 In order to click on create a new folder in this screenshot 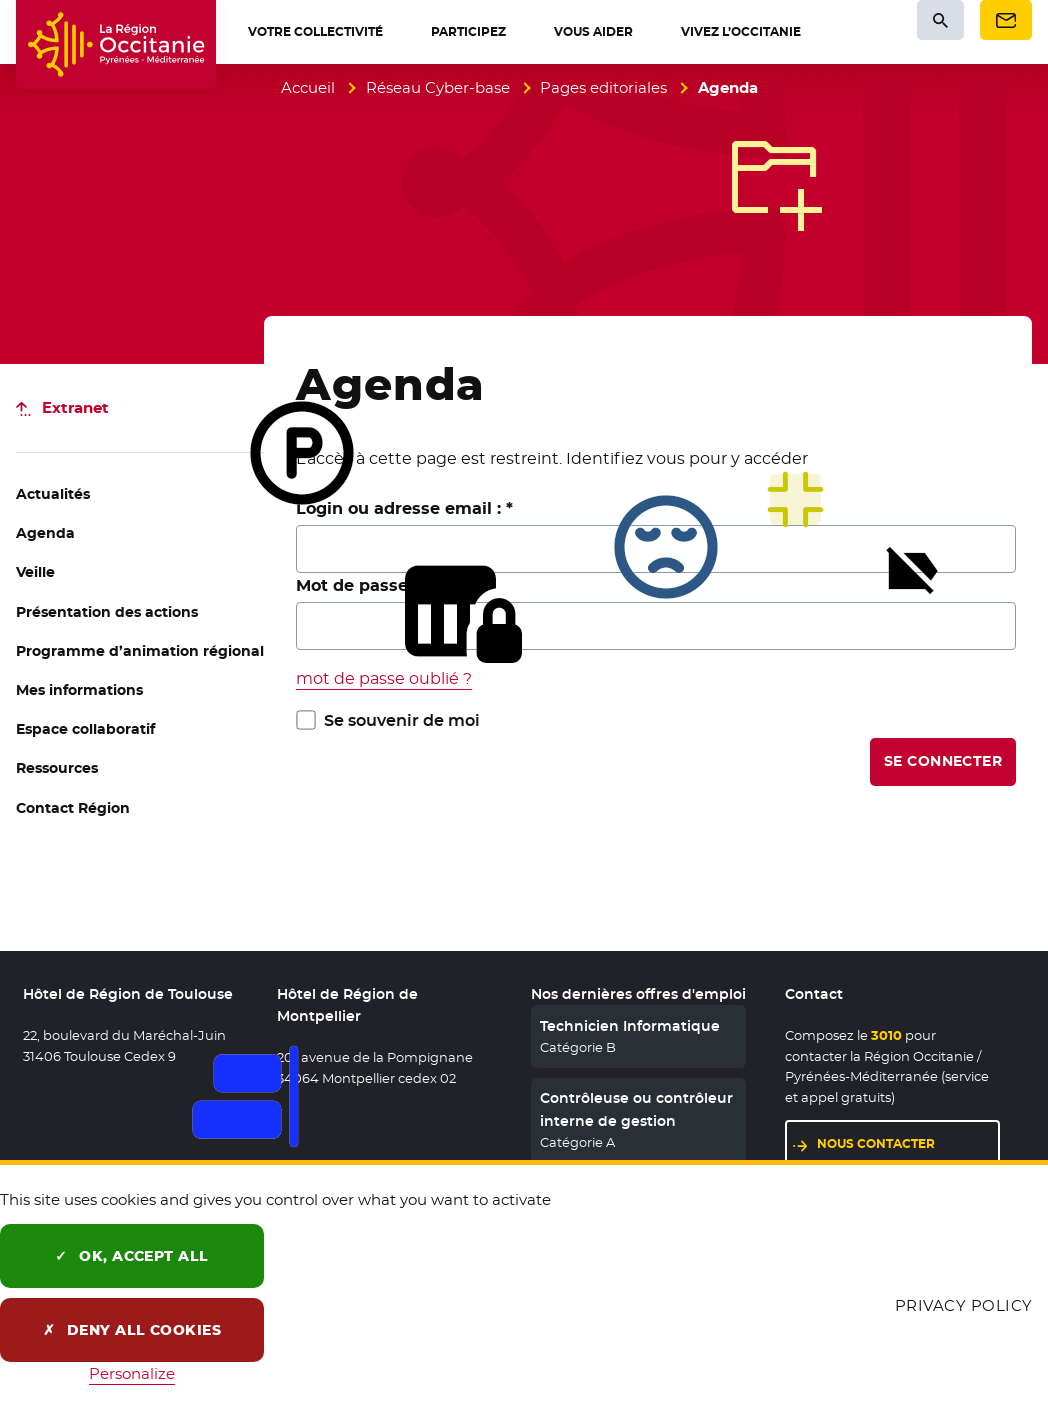, I will do `click(774, 183)`.